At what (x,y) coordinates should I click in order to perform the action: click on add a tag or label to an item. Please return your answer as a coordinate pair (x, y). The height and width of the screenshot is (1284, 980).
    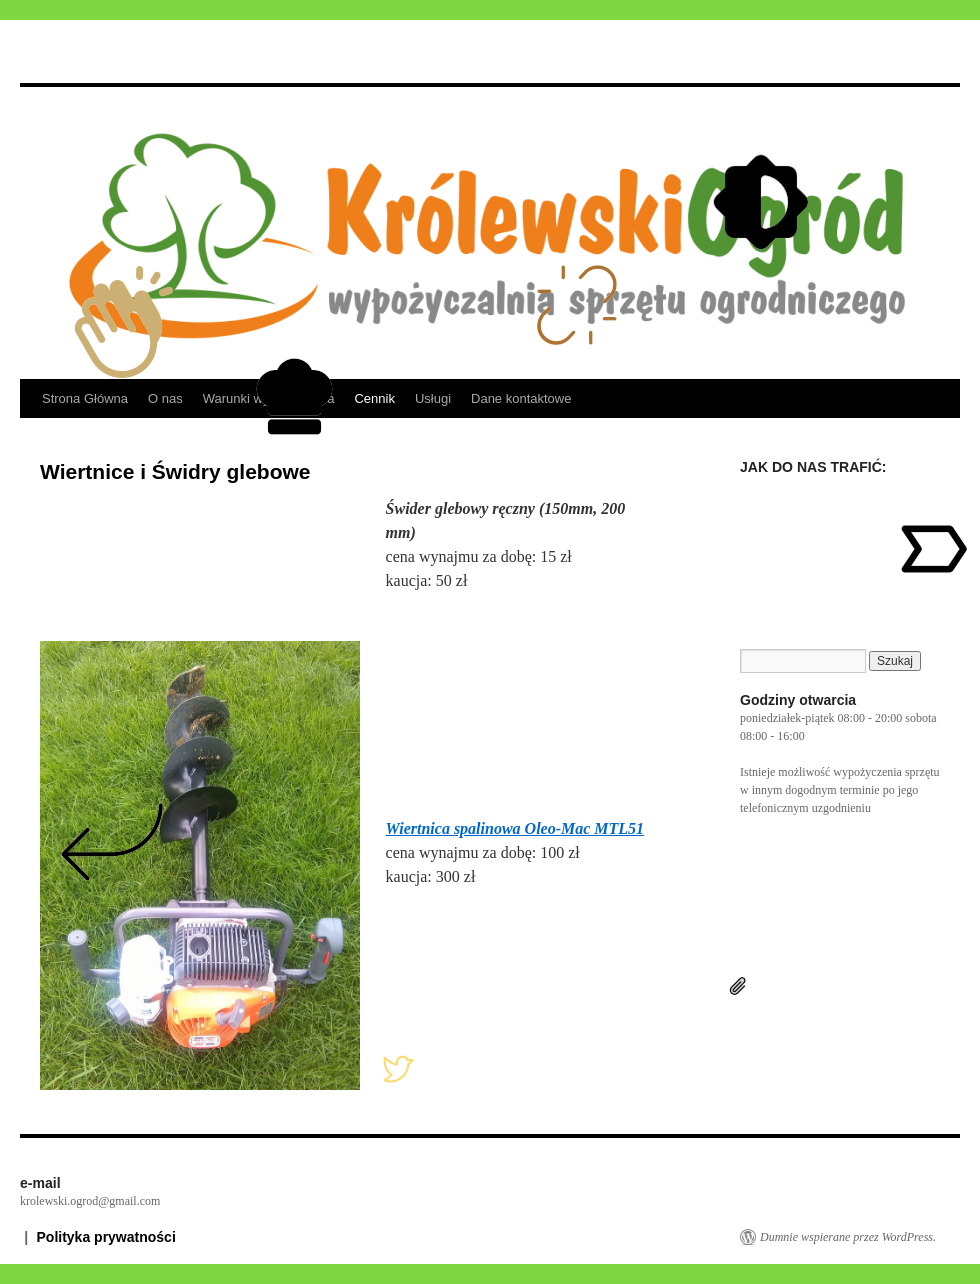
    Looking at the image, I should click on (932, 549).